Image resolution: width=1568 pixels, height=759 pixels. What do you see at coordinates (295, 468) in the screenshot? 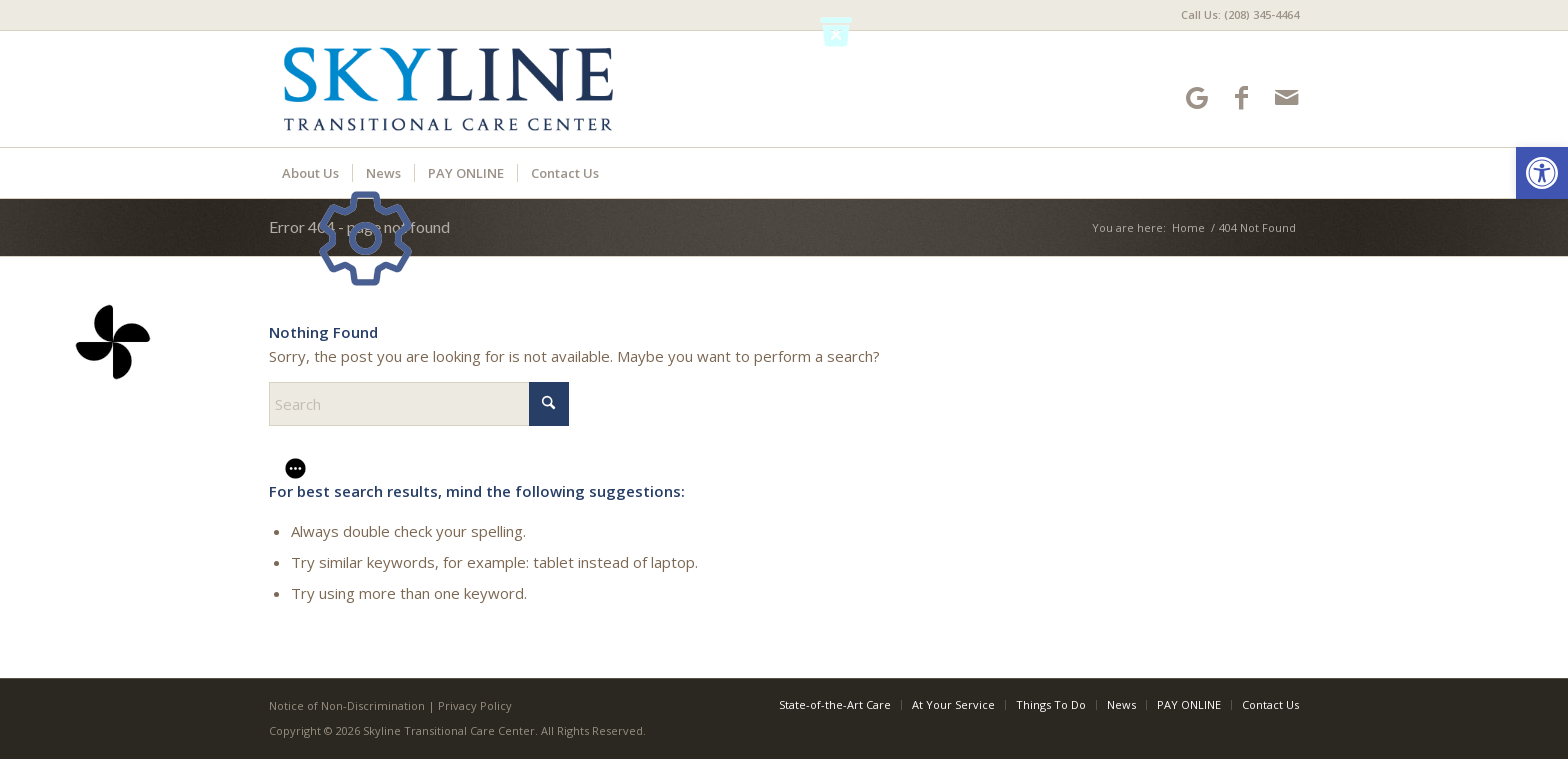
I see `access more options or actions` at bounding box center [295, 468].